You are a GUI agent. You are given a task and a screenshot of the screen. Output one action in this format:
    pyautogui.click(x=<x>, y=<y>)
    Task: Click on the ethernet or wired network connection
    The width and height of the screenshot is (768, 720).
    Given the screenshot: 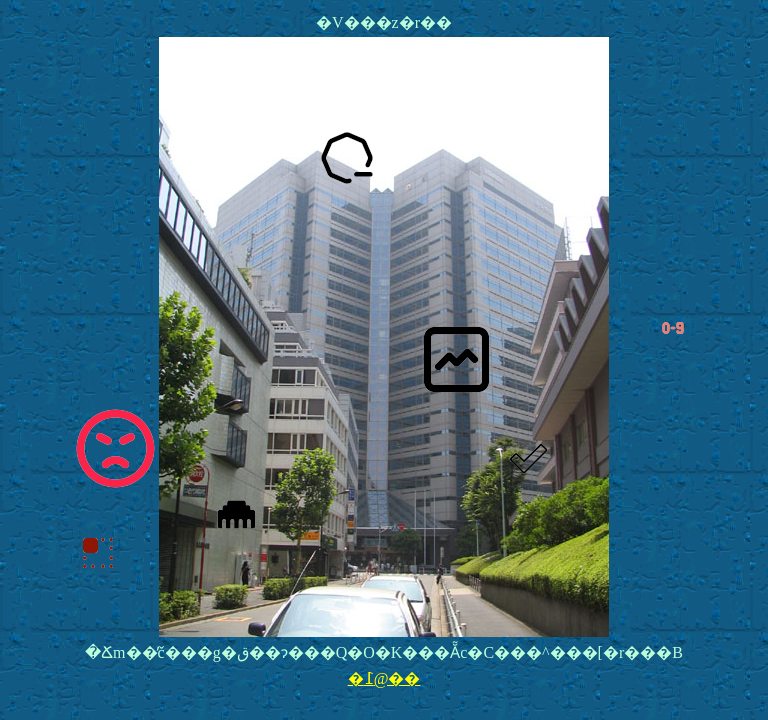 What is the action you would take?
    pyautogui.click(x=236, y=514)
    